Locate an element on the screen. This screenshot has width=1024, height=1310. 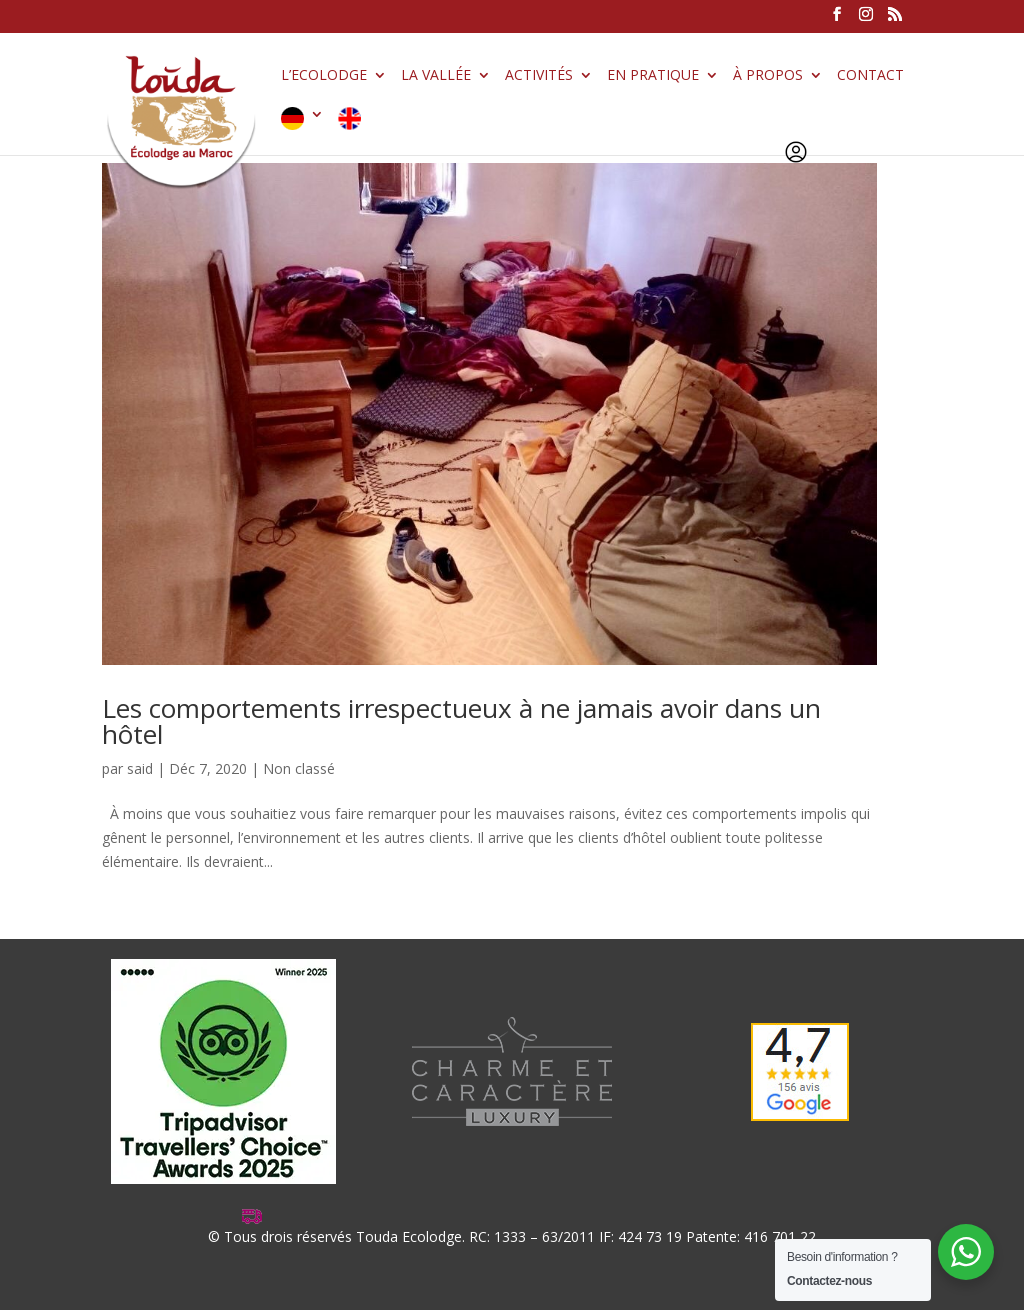
view your profile is located at coordinates (796, 152).